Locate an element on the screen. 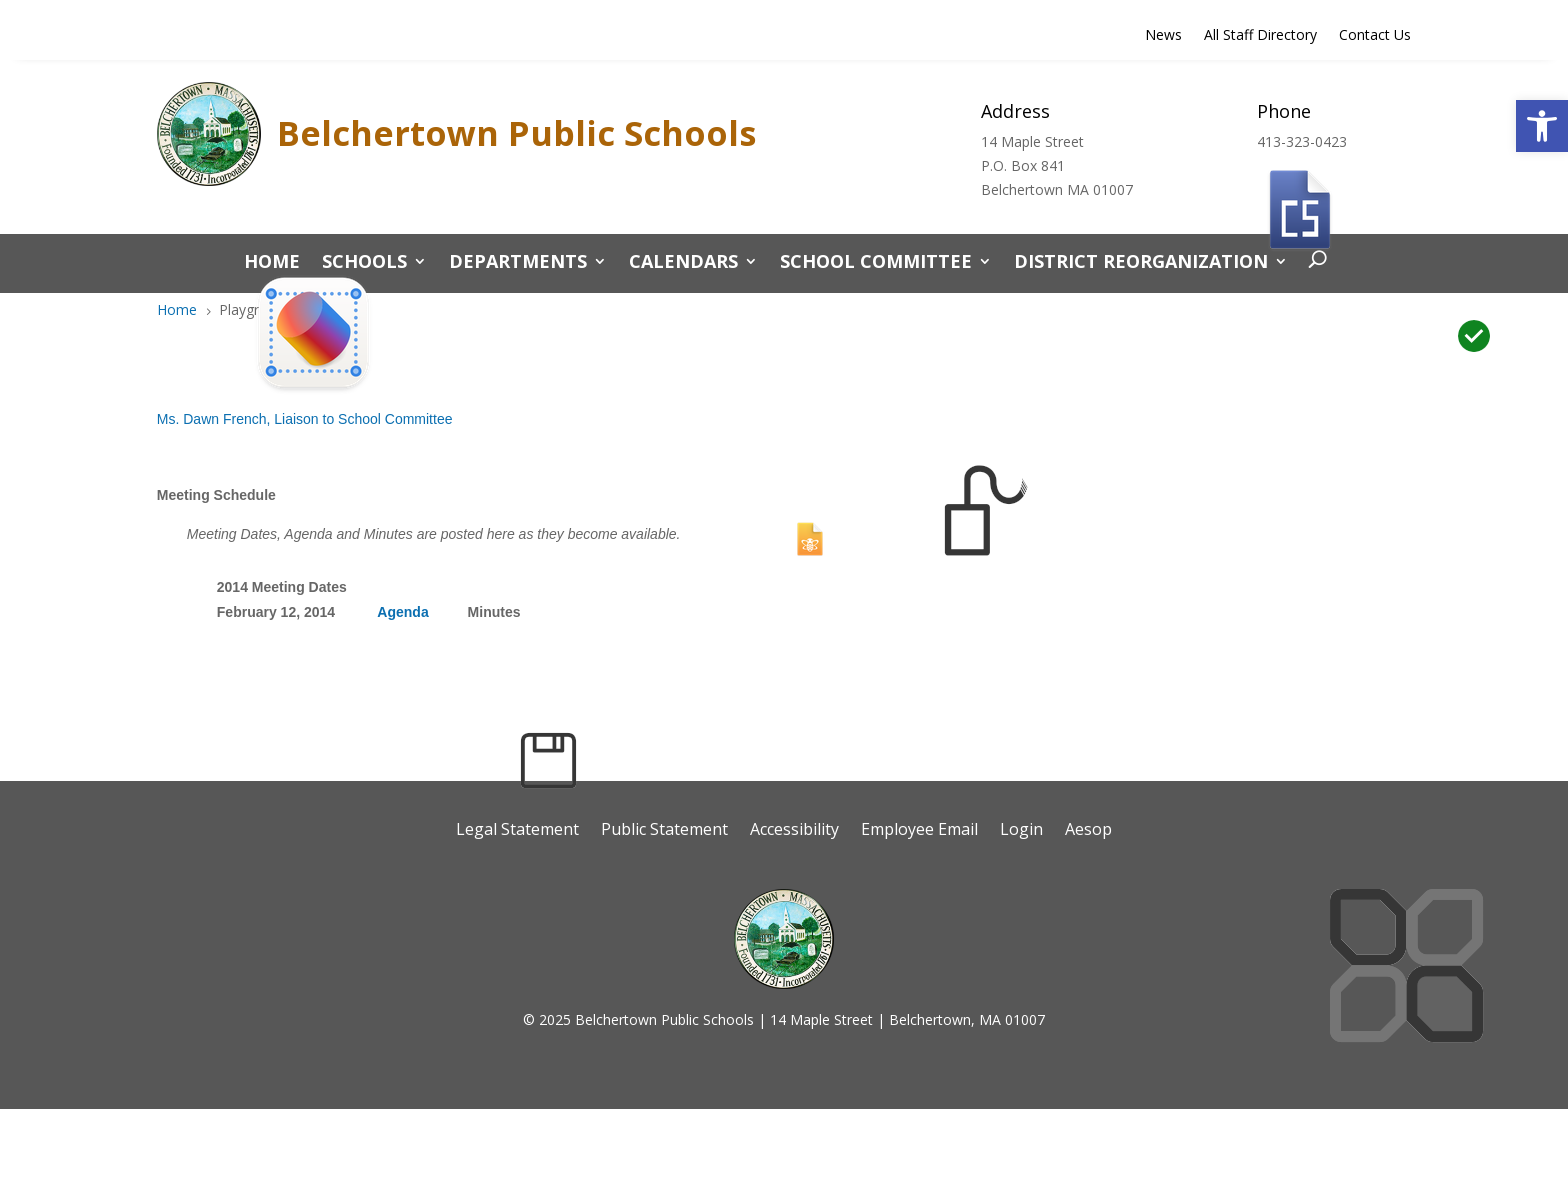  open a freeplane mind mapping file is located at coordinates (810, 539).